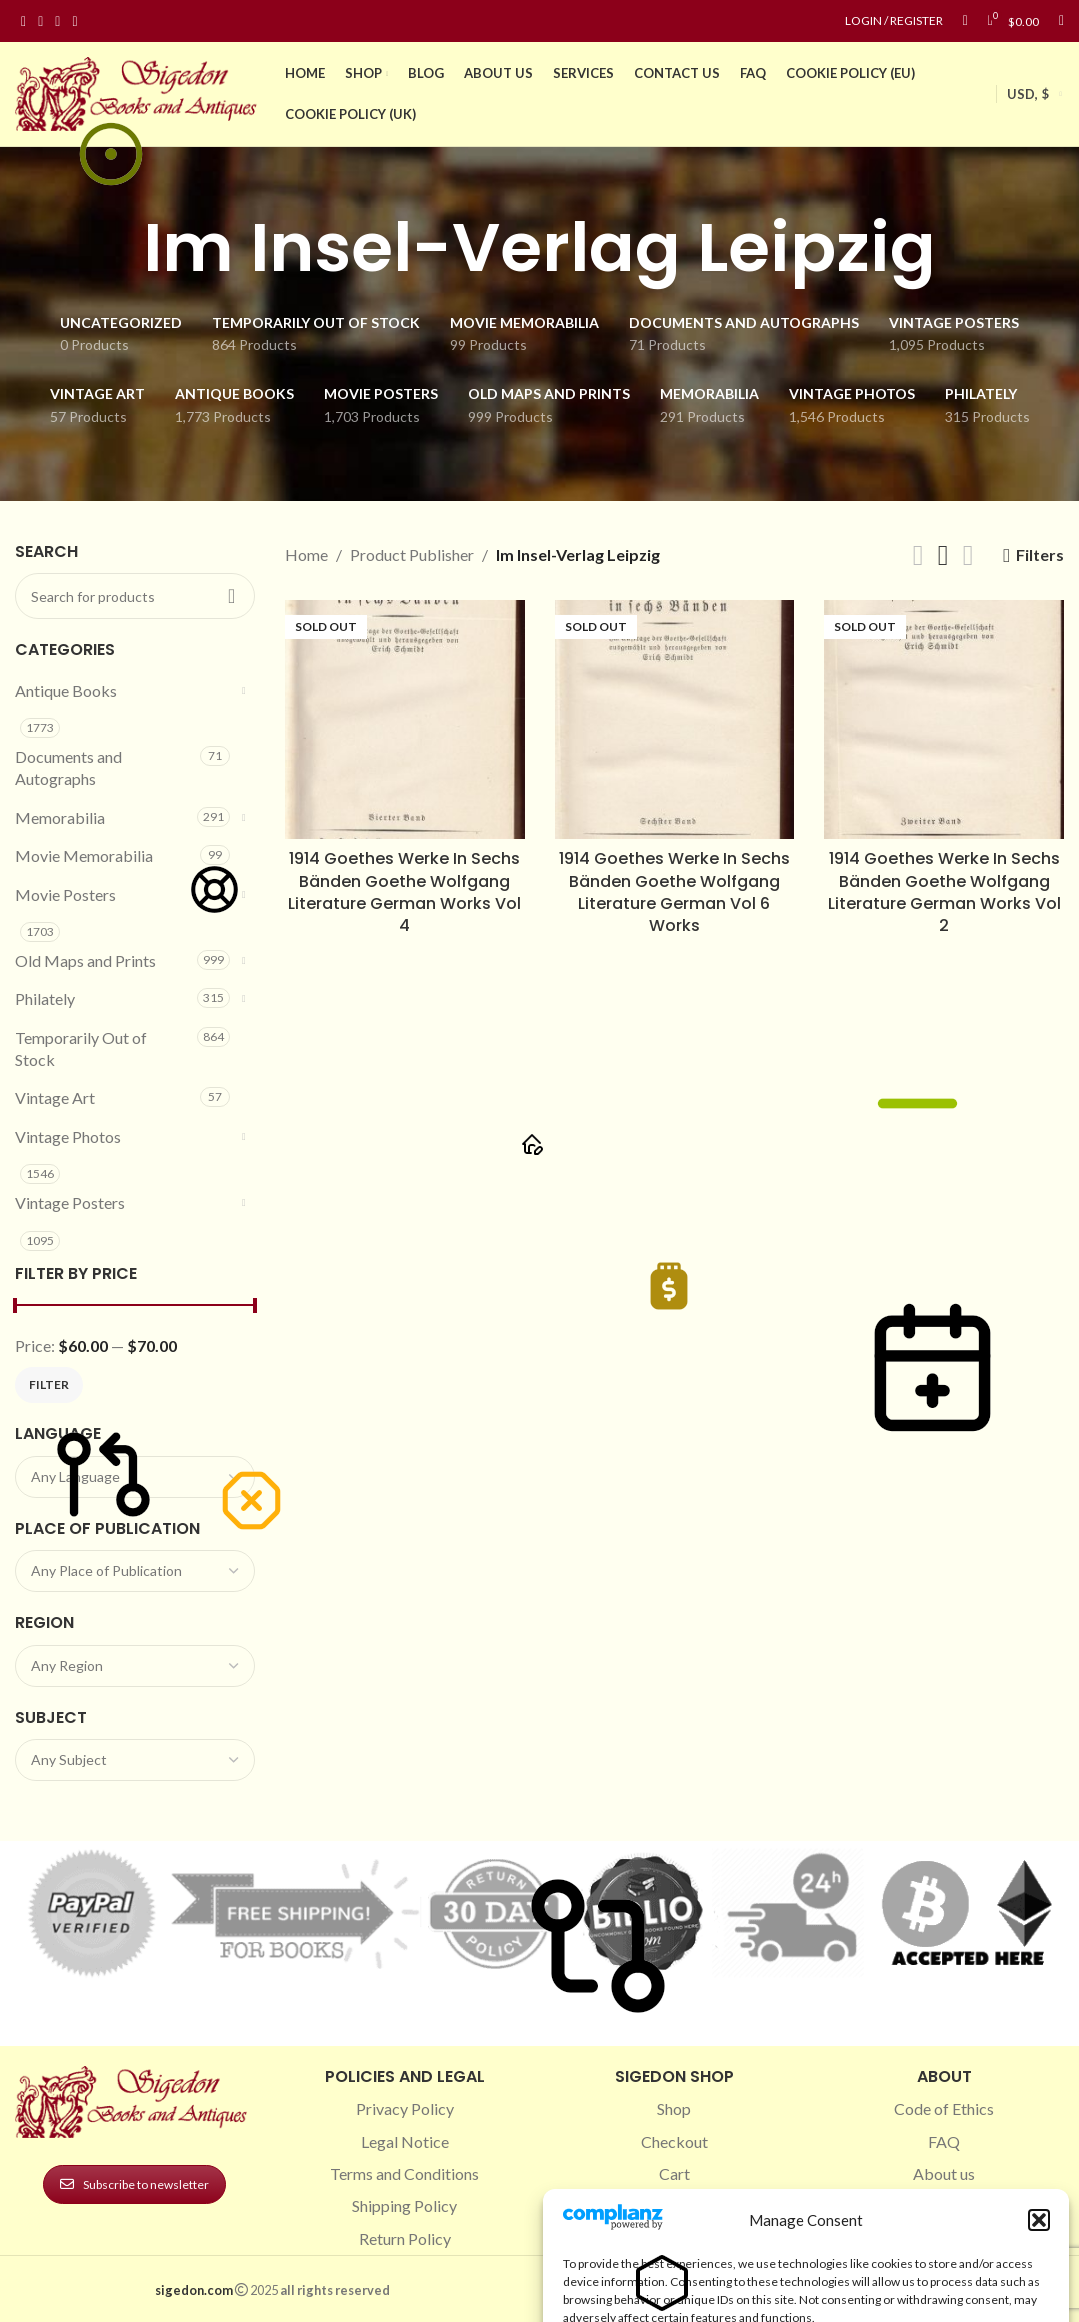 Image resolution: width=1079 pixels, height=2322 pixels. I want to click on leave a tip or donation, so click(669, 1286).